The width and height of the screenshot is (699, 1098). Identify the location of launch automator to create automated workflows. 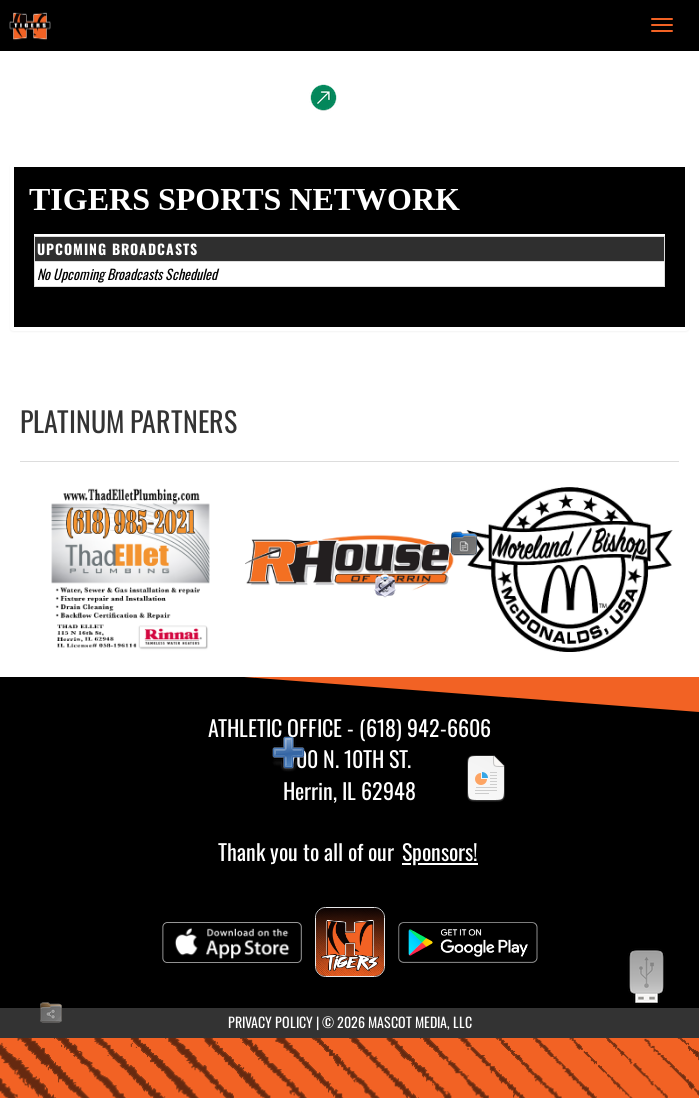
(385, 586).